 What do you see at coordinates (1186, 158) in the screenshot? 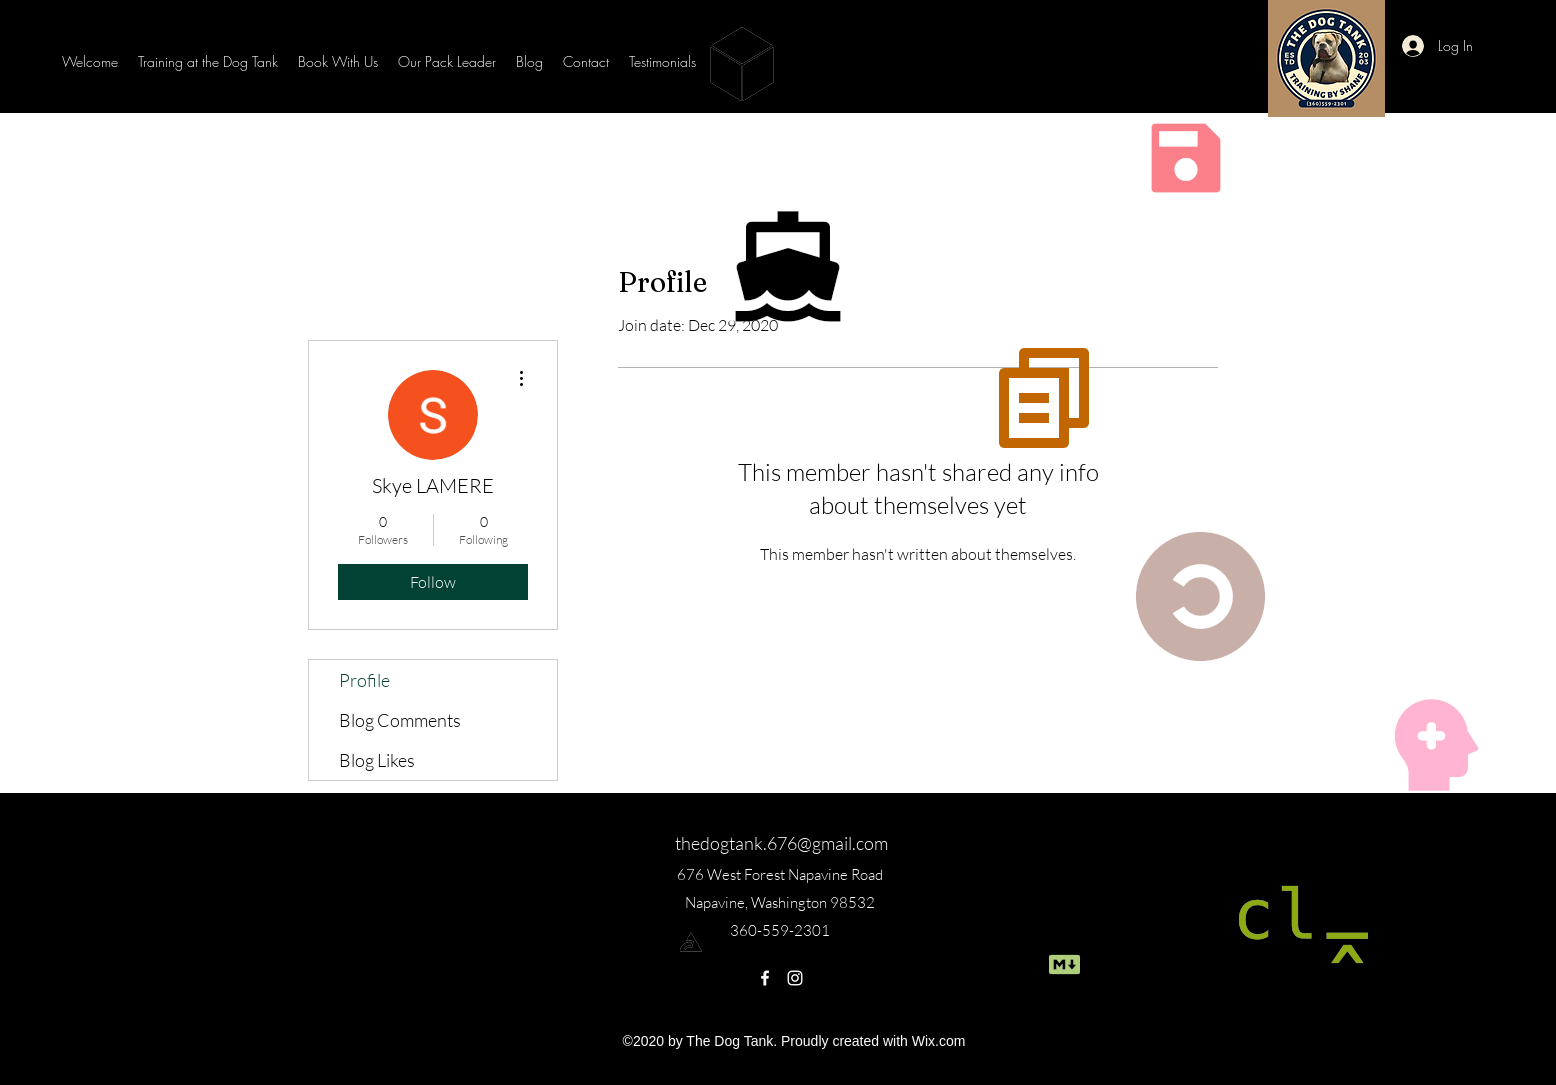
I see `save current file or document` at bounding box center [1186, 158].